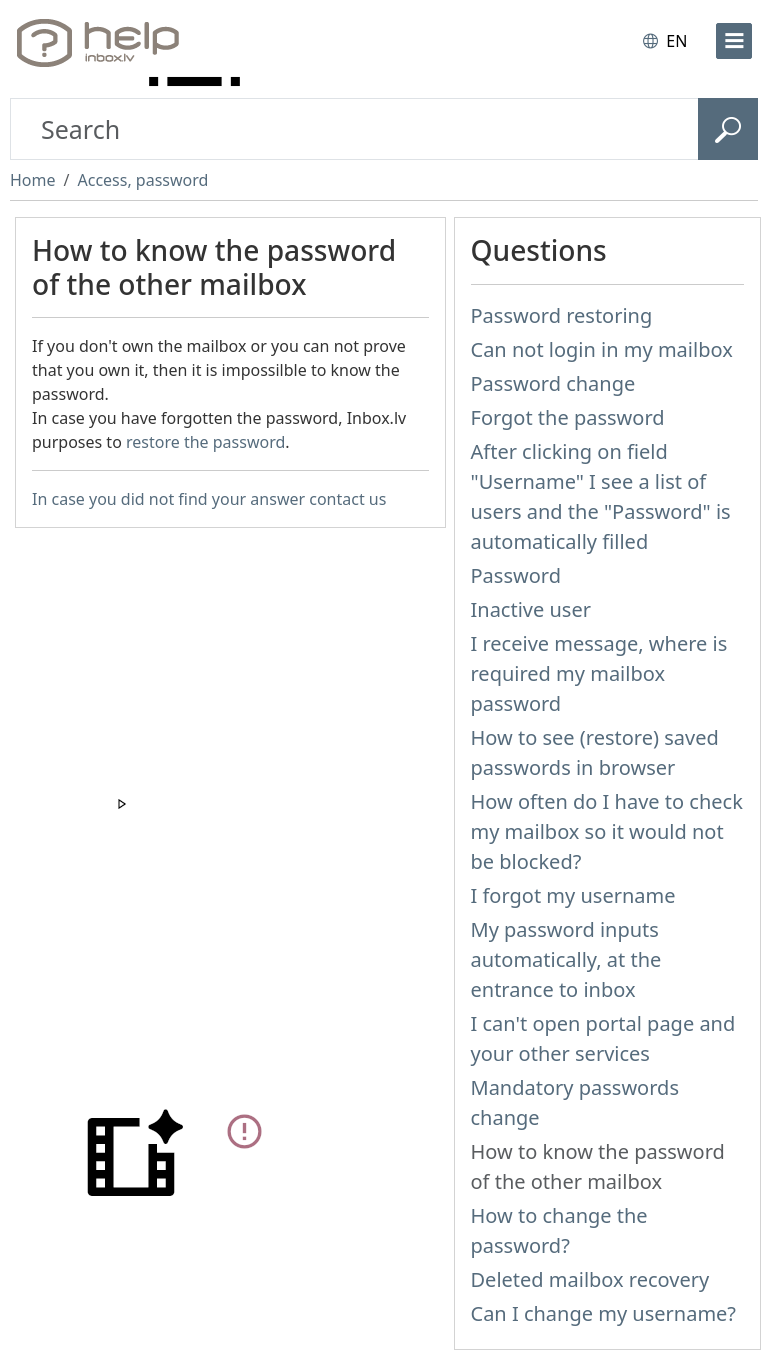 This screenshot has width=768, height=1370. Describe the element at coordinates (244, 1131) in the screenshot. I see `indicates a warning or error state` at that location.